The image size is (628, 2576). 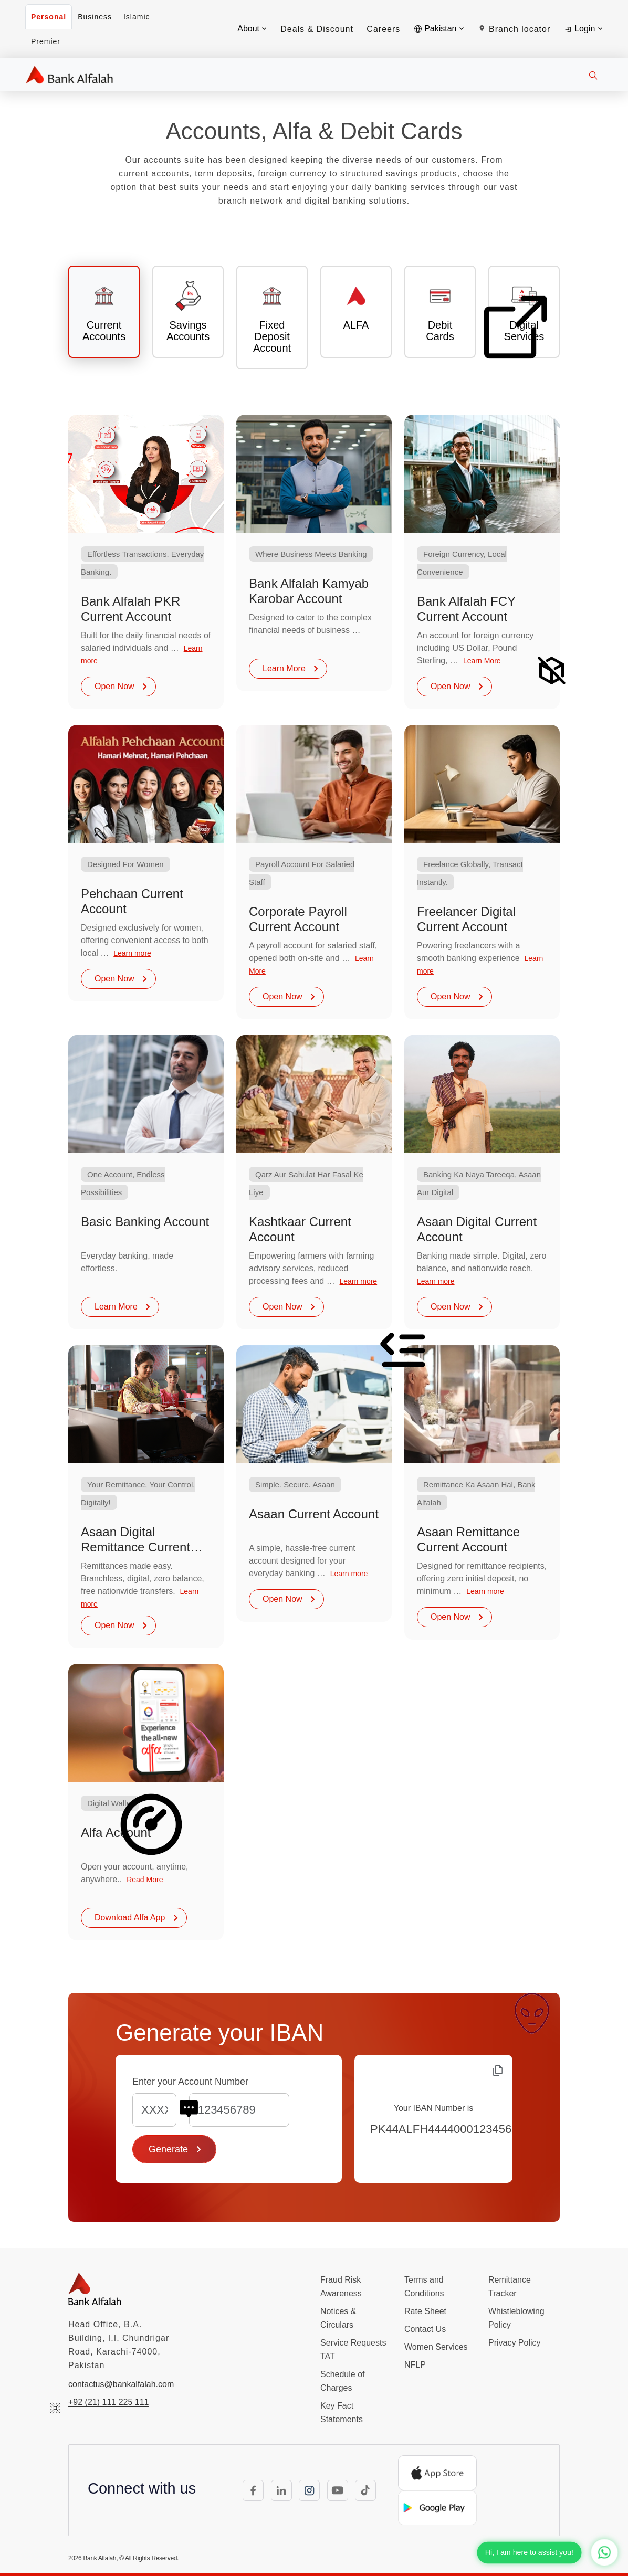 What do you see at coordinates (532, 2013) in the screenshot?
I see `indicates sci-fi or extraterrestrial content` at bounding box center [532, 2013].